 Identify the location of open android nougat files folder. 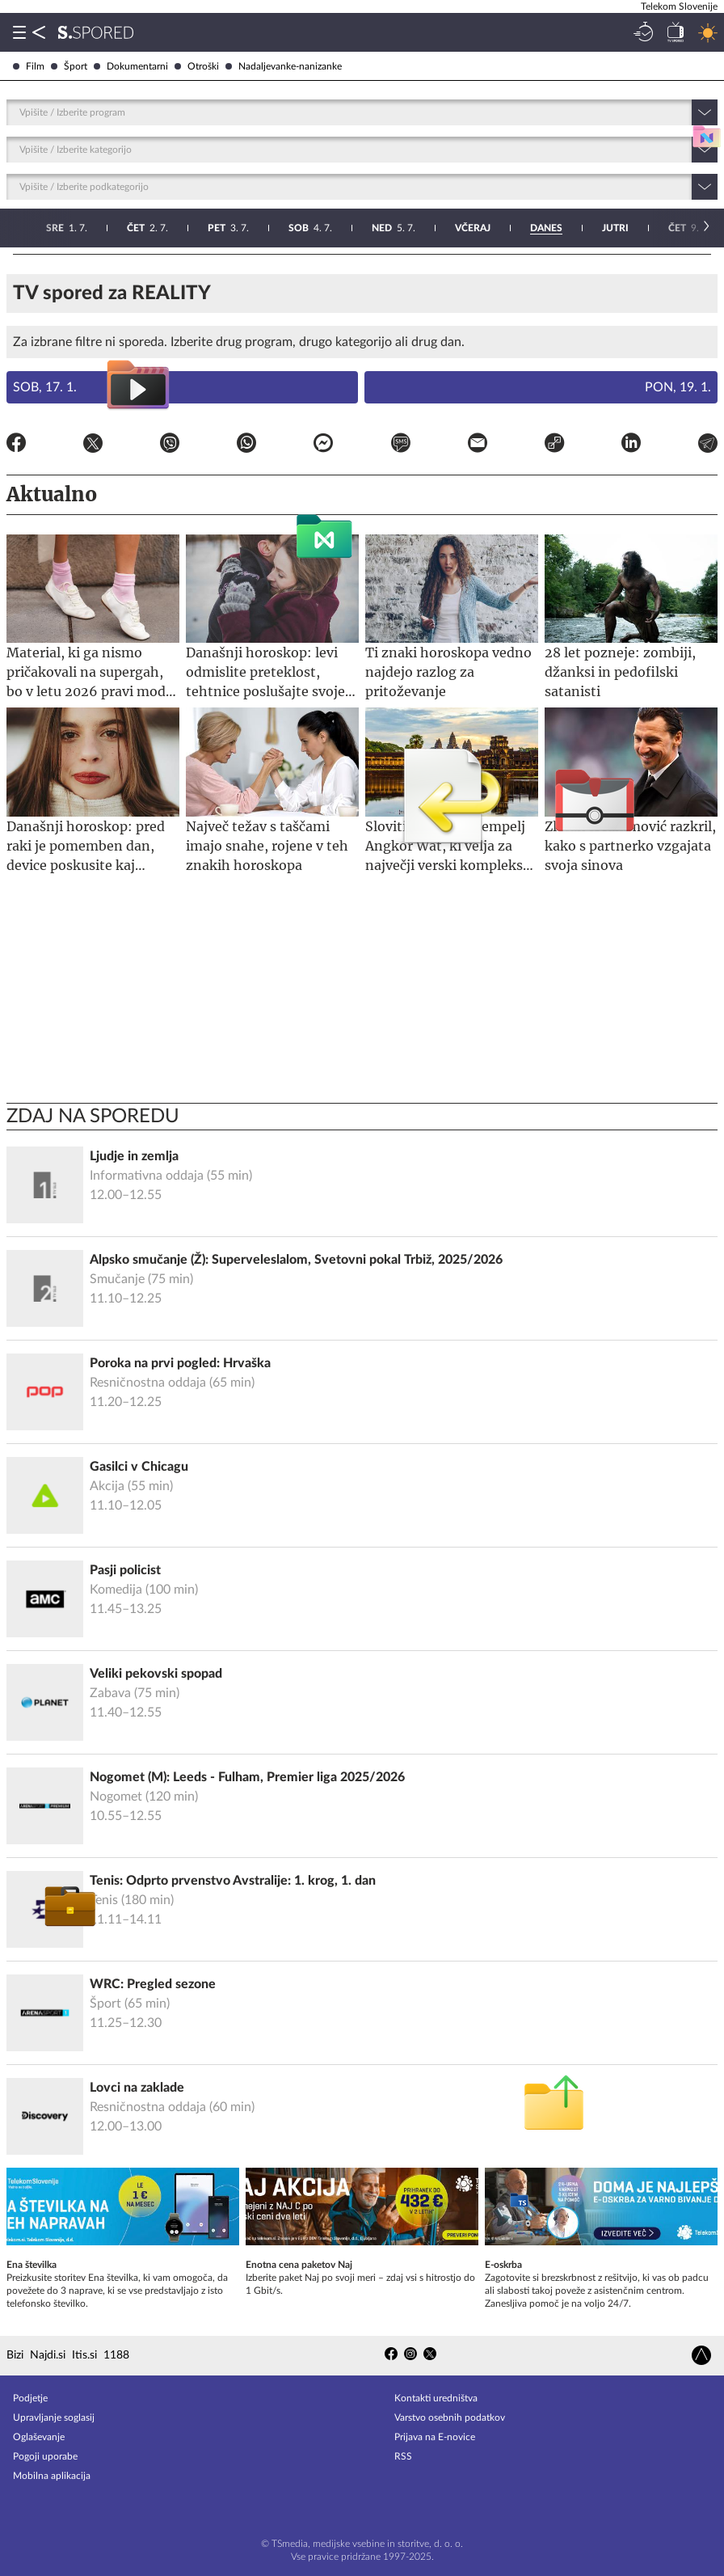
(706, 137).